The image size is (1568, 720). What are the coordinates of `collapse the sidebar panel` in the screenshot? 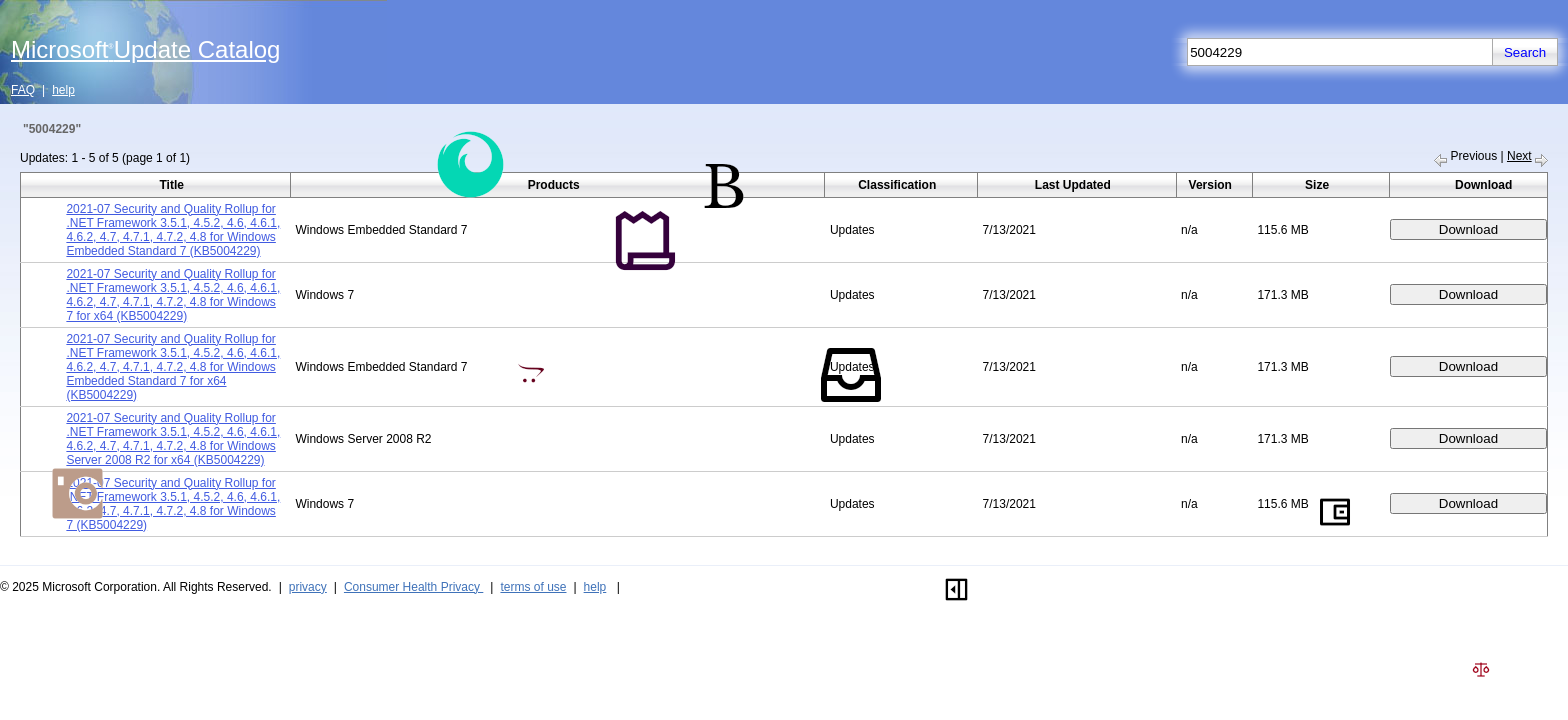 It's located at (956, 589).